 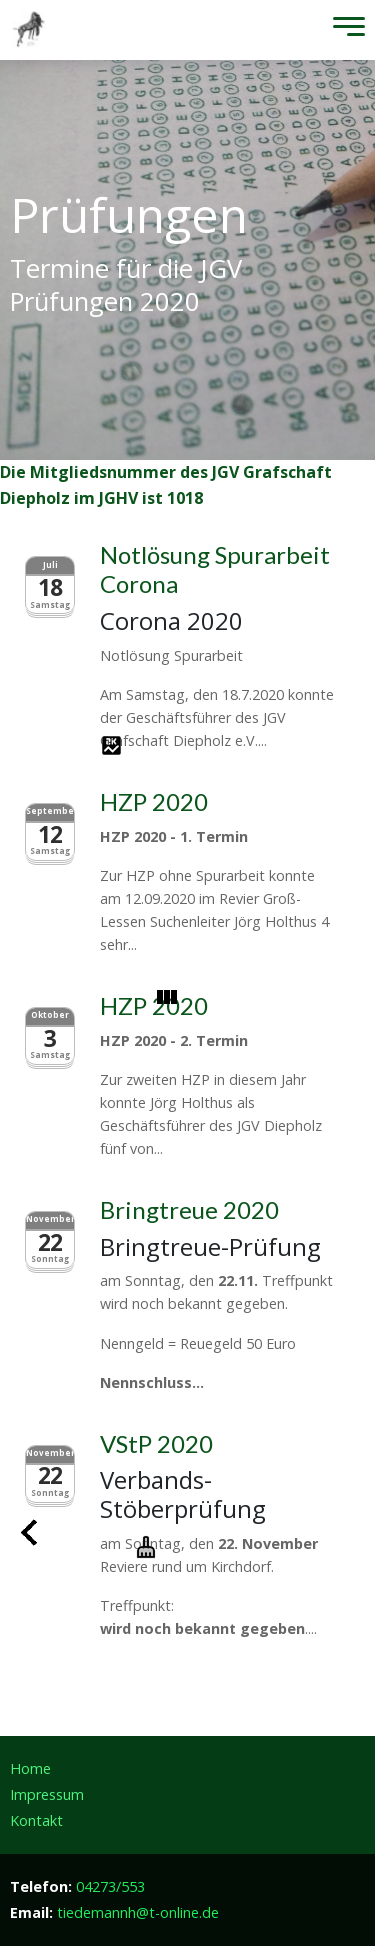 I want to click on view score or performance metrics, so click(x=111, y=745).